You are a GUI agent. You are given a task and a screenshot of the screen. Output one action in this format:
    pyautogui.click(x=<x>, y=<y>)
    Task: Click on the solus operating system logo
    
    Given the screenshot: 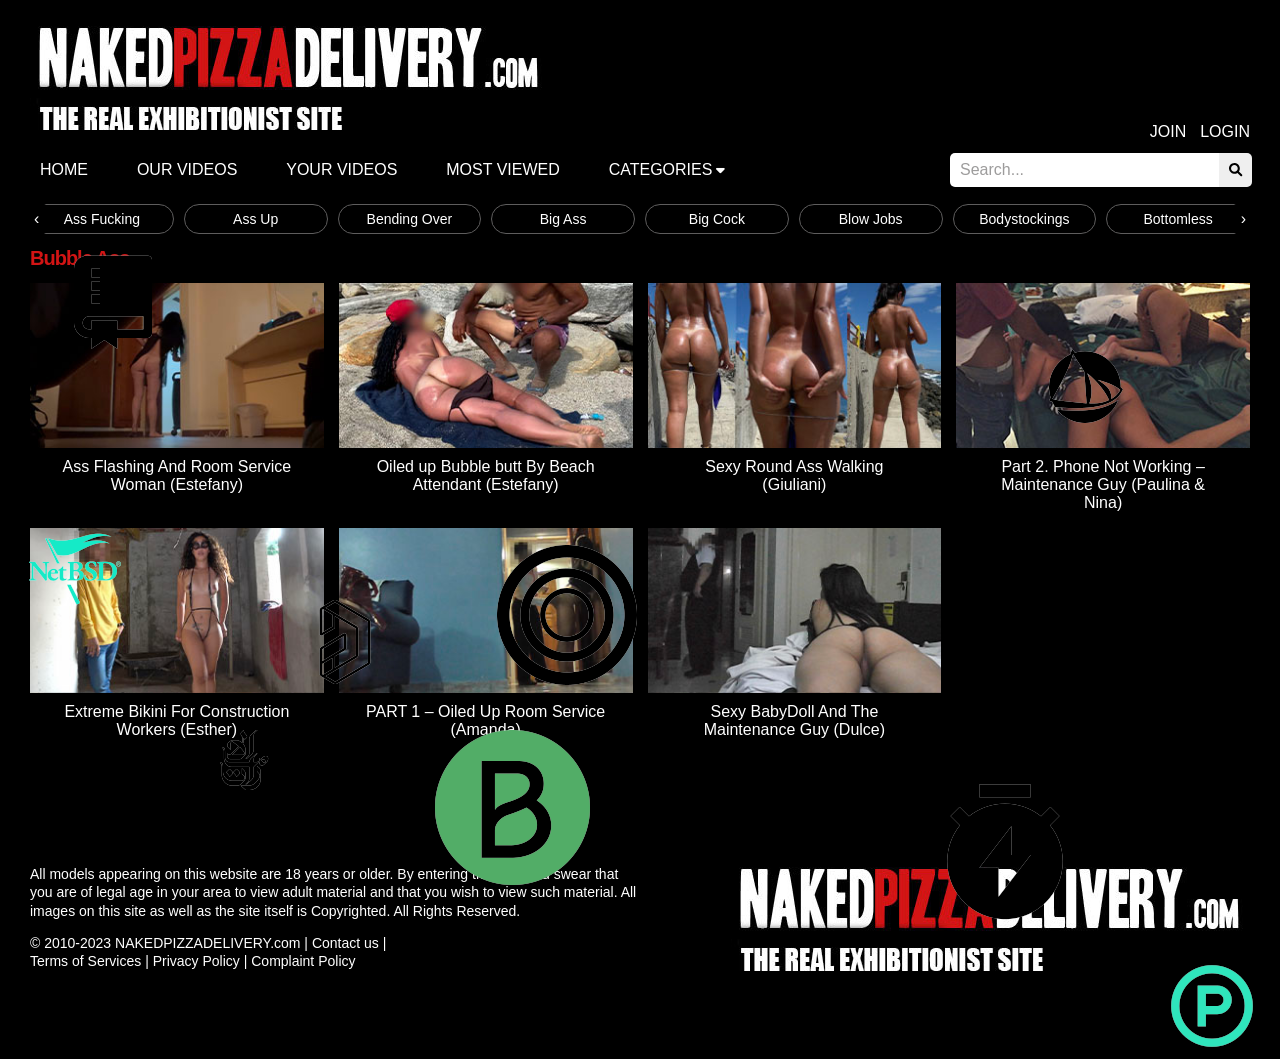 What is the action you would take?
    pyautogui.click(x=1086, y=386)
    